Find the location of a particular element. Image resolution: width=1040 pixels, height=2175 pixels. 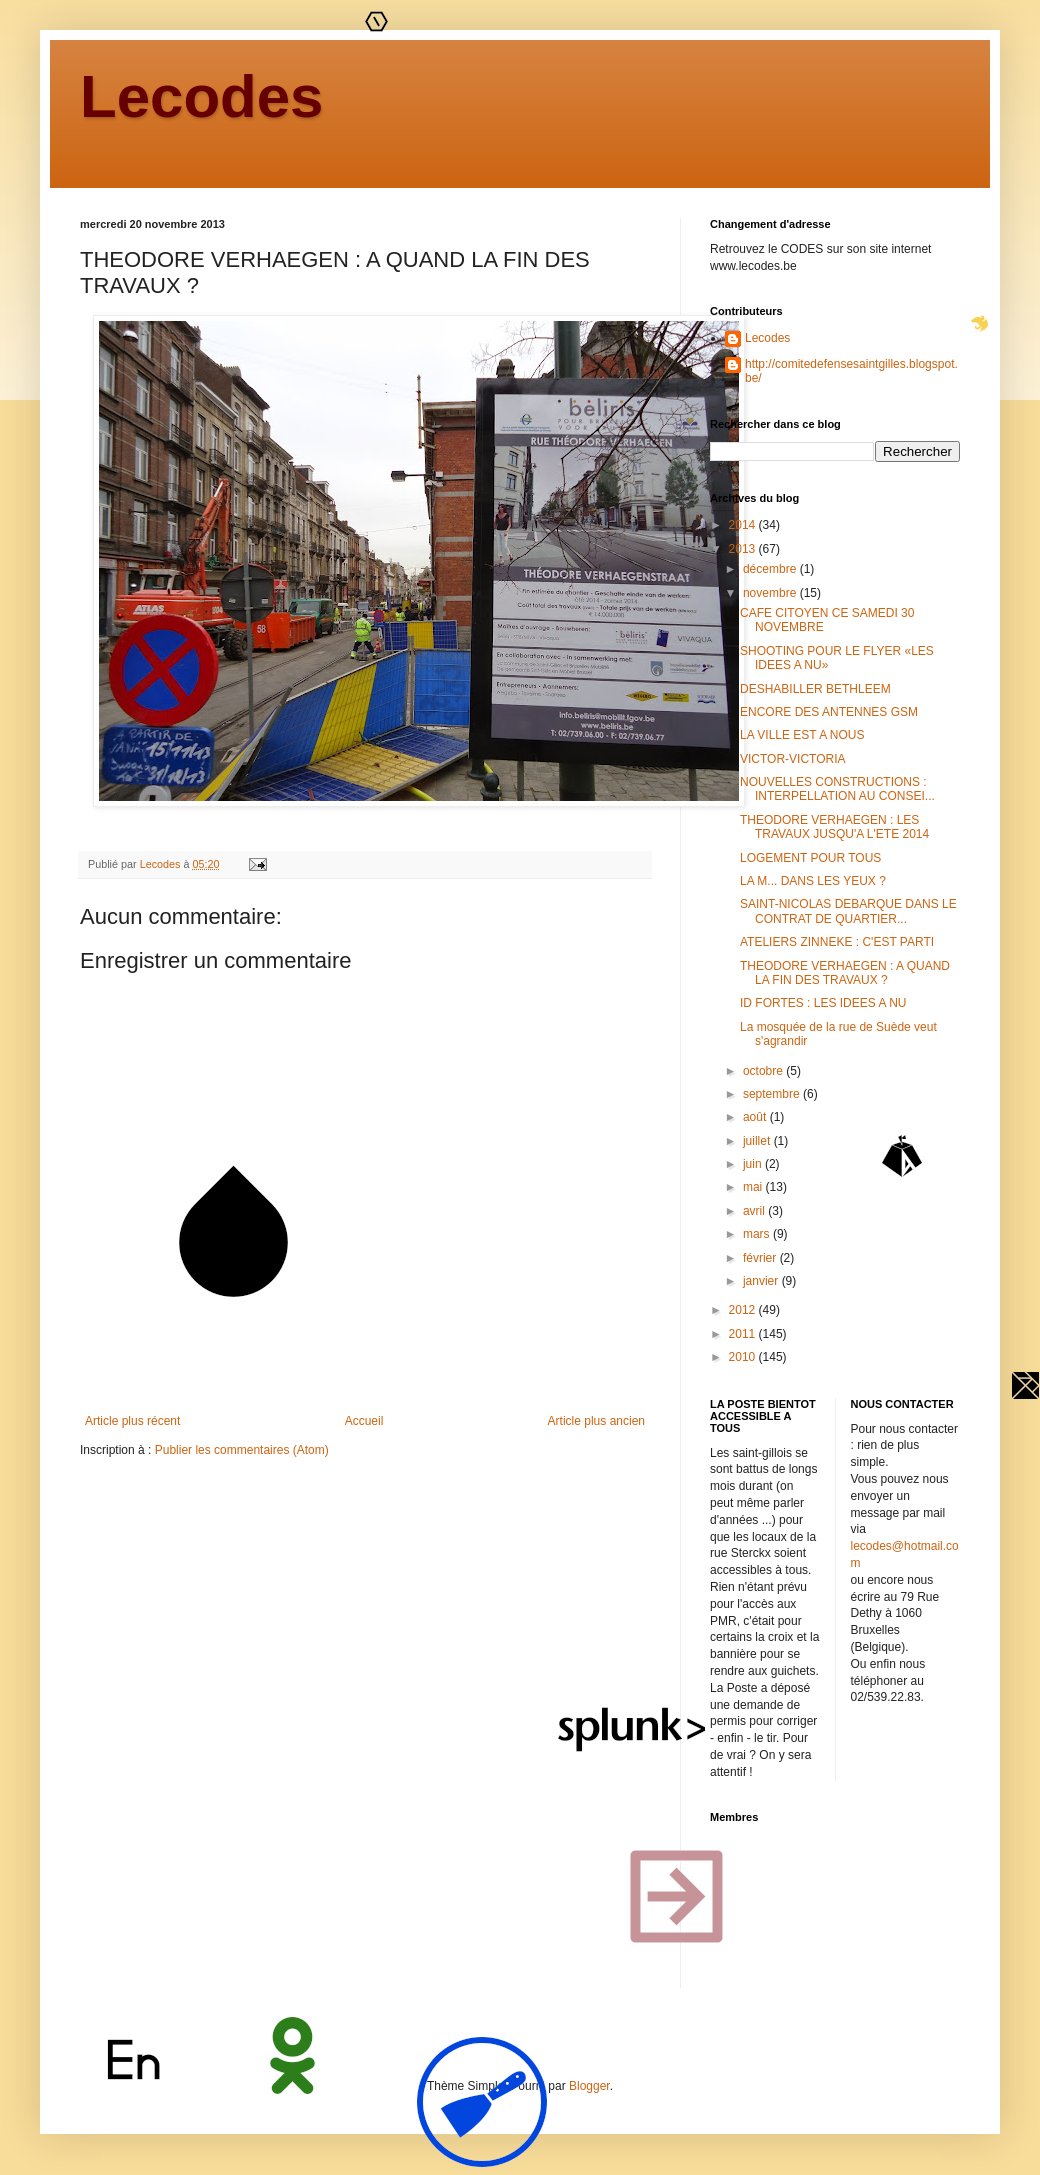

access system settings is located at coordinates (376, 21).